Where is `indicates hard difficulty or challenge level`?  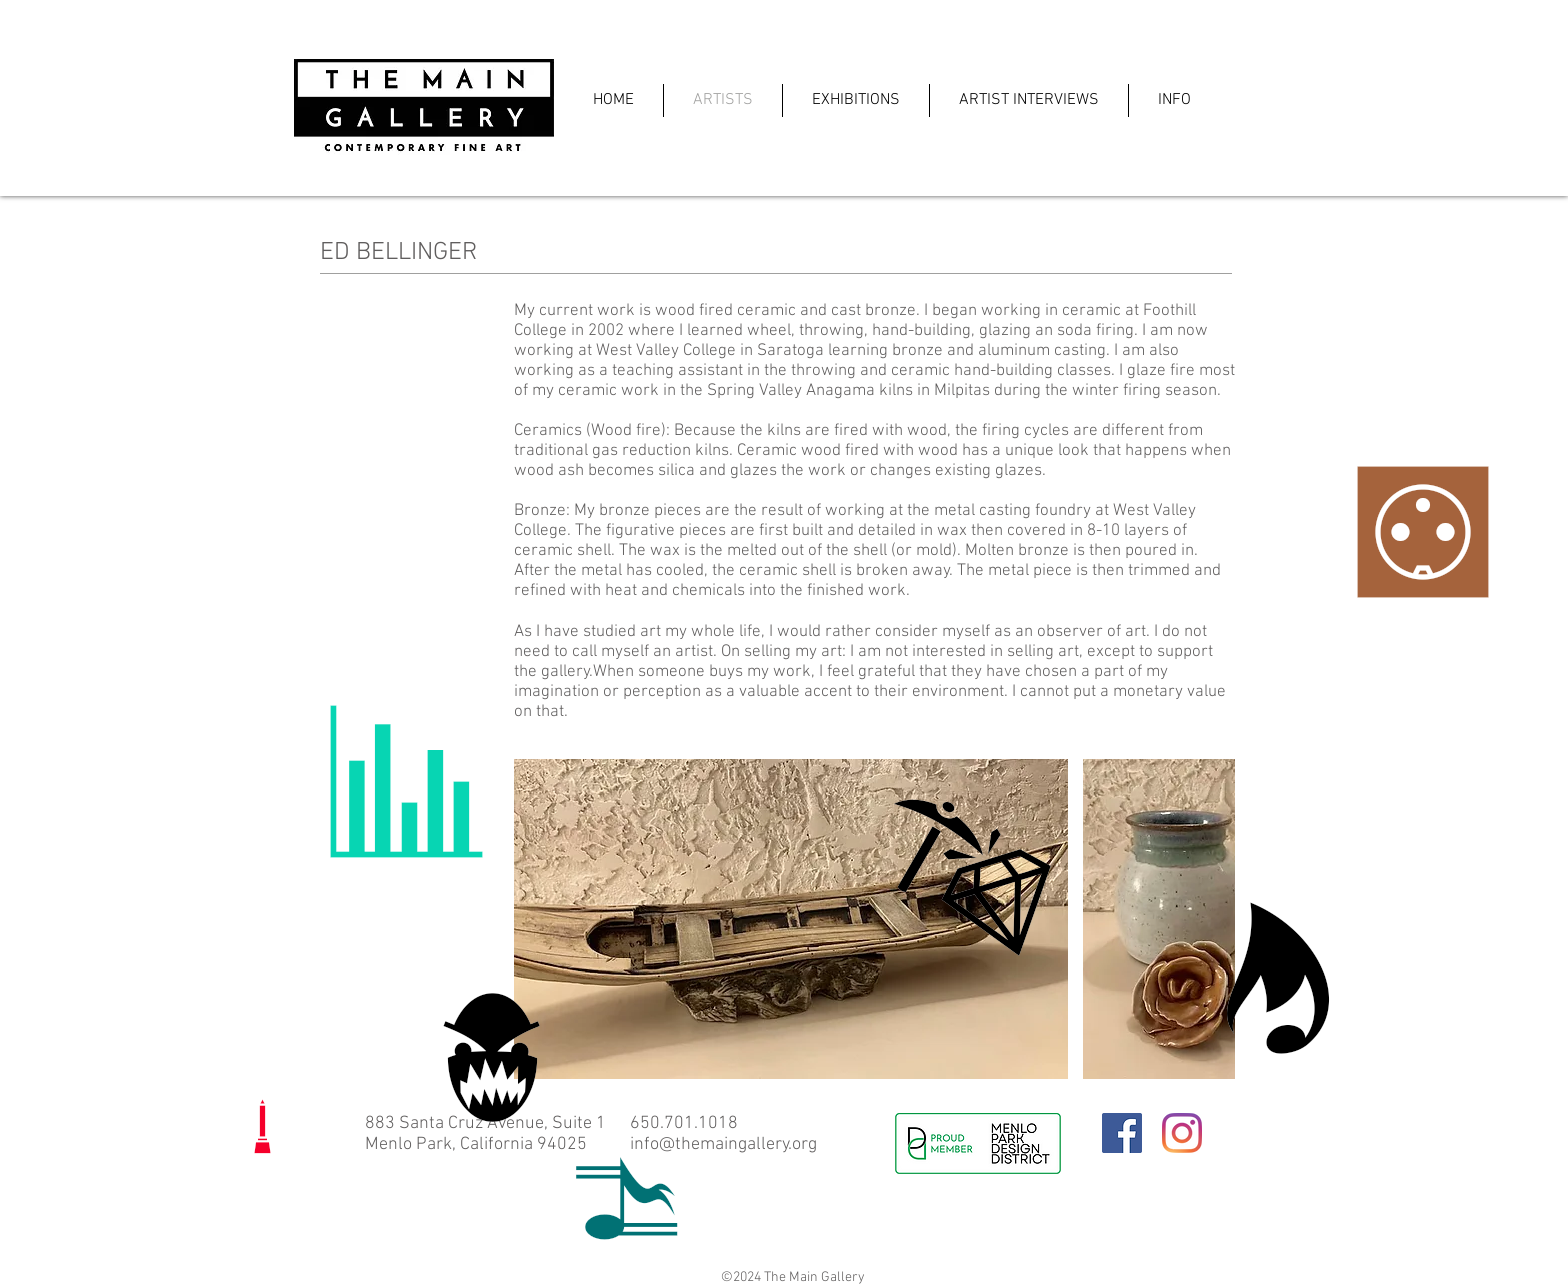 indicates hard difficulty or challenge level is located at coordinates (972, 878).